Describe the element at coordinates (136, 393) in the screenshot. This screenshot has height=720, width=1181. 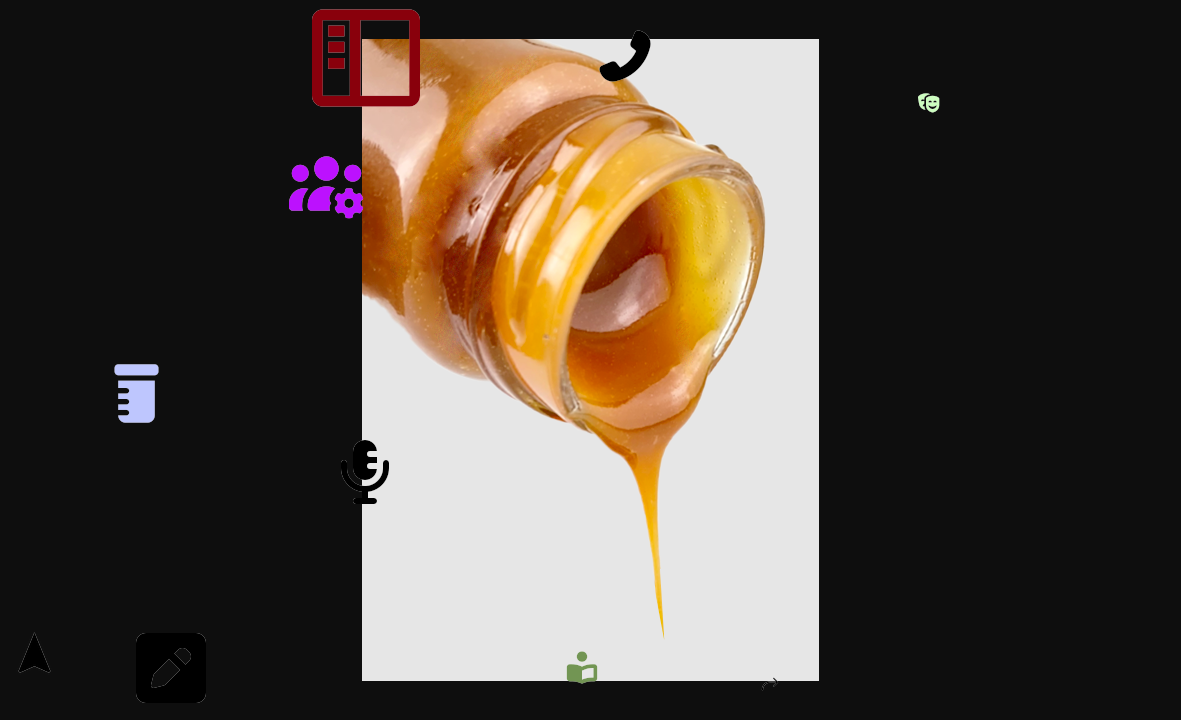
I see `view prescription or medication details` at that location.